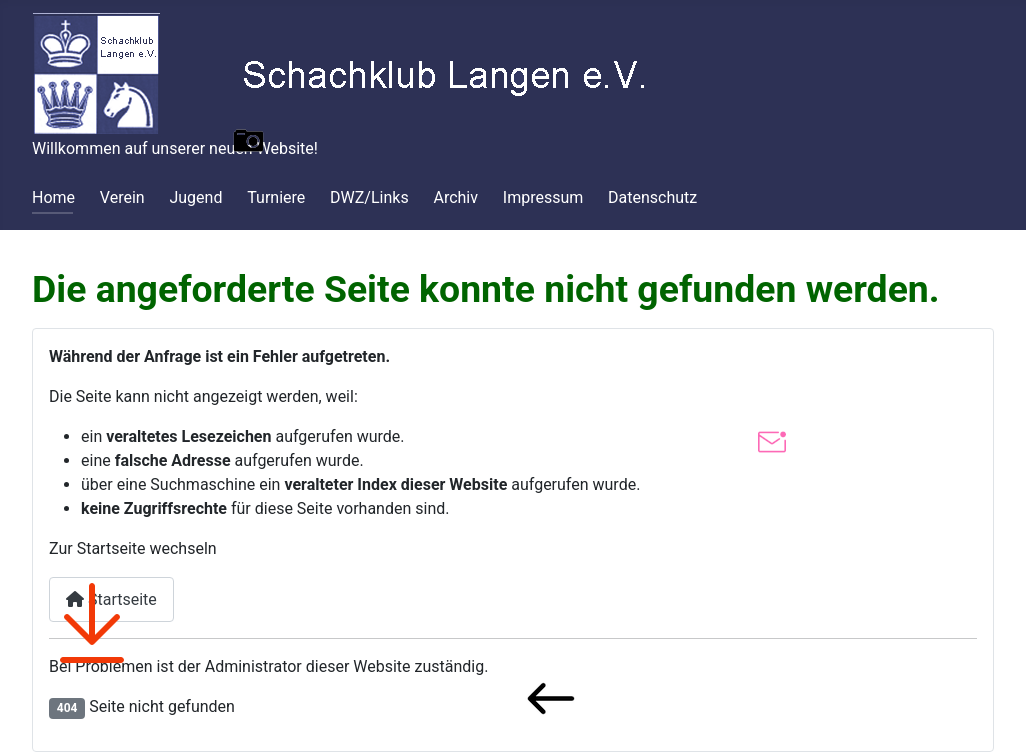 Image resolution: width=1026 pixels, height=752 pixels. Describe the element at coordinates (550, 698) in the screenshot. I see `navigate back to previous screen` at that location.